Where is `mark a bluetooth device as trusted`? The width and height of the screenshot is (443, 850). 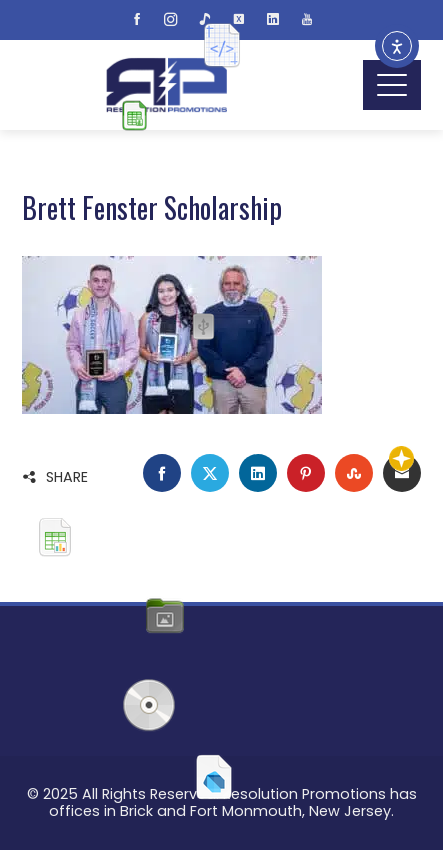 mark a bluetooth device as trusted is located at coordinates (401, 458).